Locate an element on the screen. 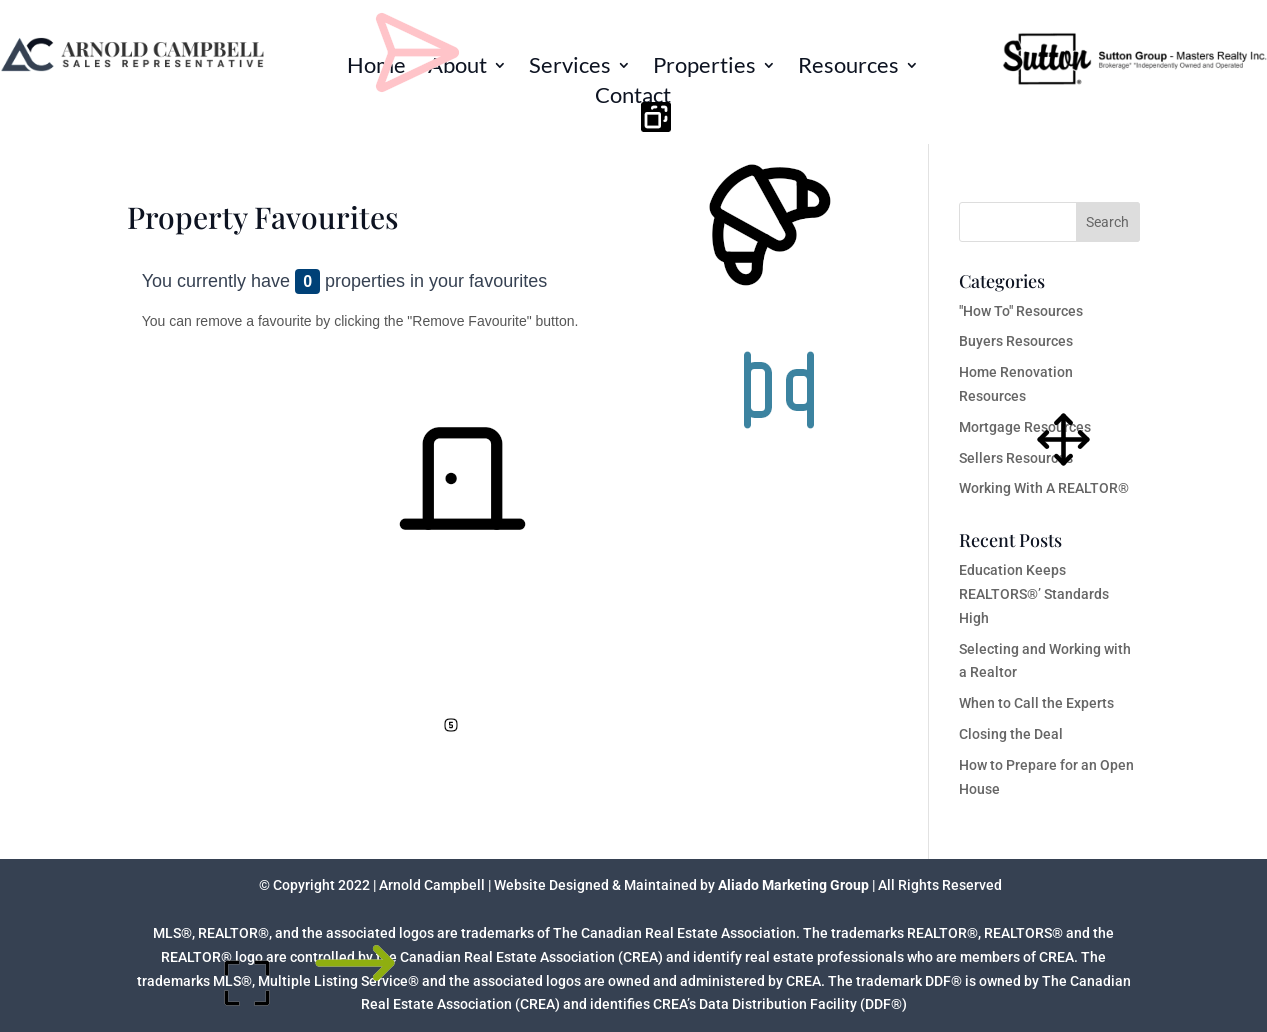 The width and height of the screenshot is (1267, 1032). distribute elements with equal horizontal spacing is located at coordinates (779, 390).